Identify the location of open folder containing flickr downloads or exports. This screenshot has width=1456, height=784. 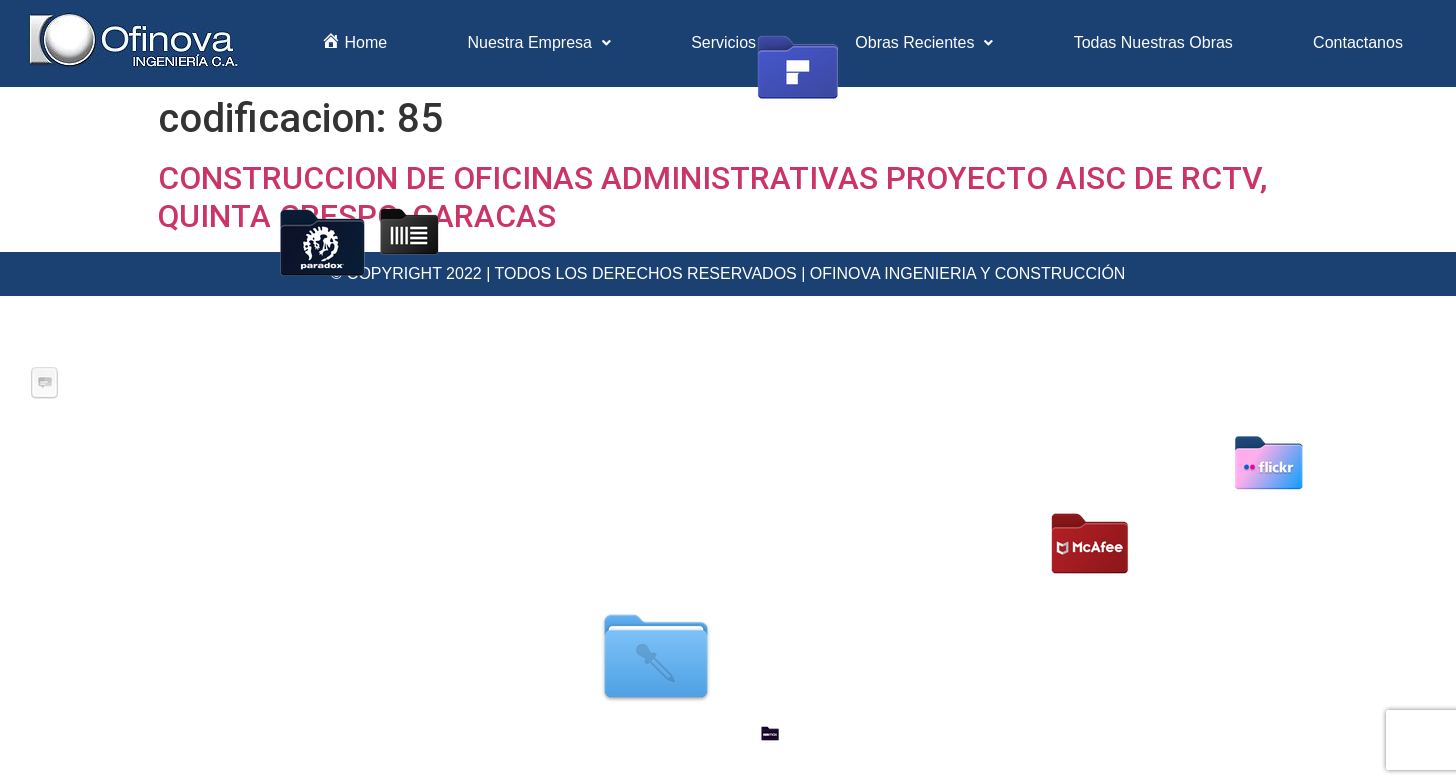
(1268, 464).